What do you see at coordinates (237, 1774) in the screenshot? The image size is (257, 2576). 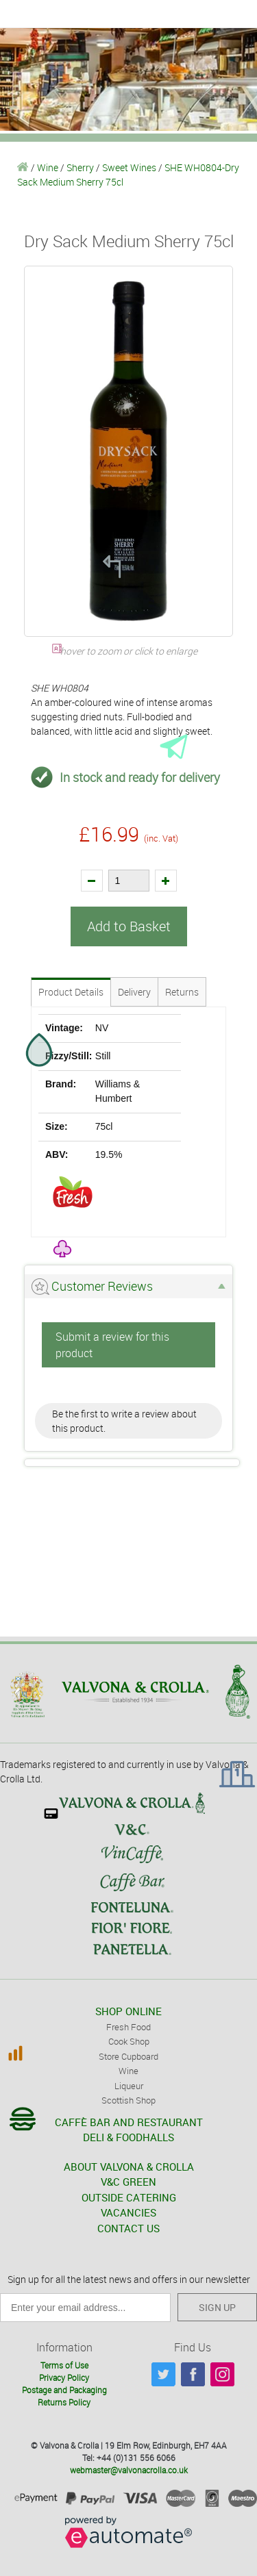 I see `view leaderboard or rankings` at bounding box center [237, 1774].